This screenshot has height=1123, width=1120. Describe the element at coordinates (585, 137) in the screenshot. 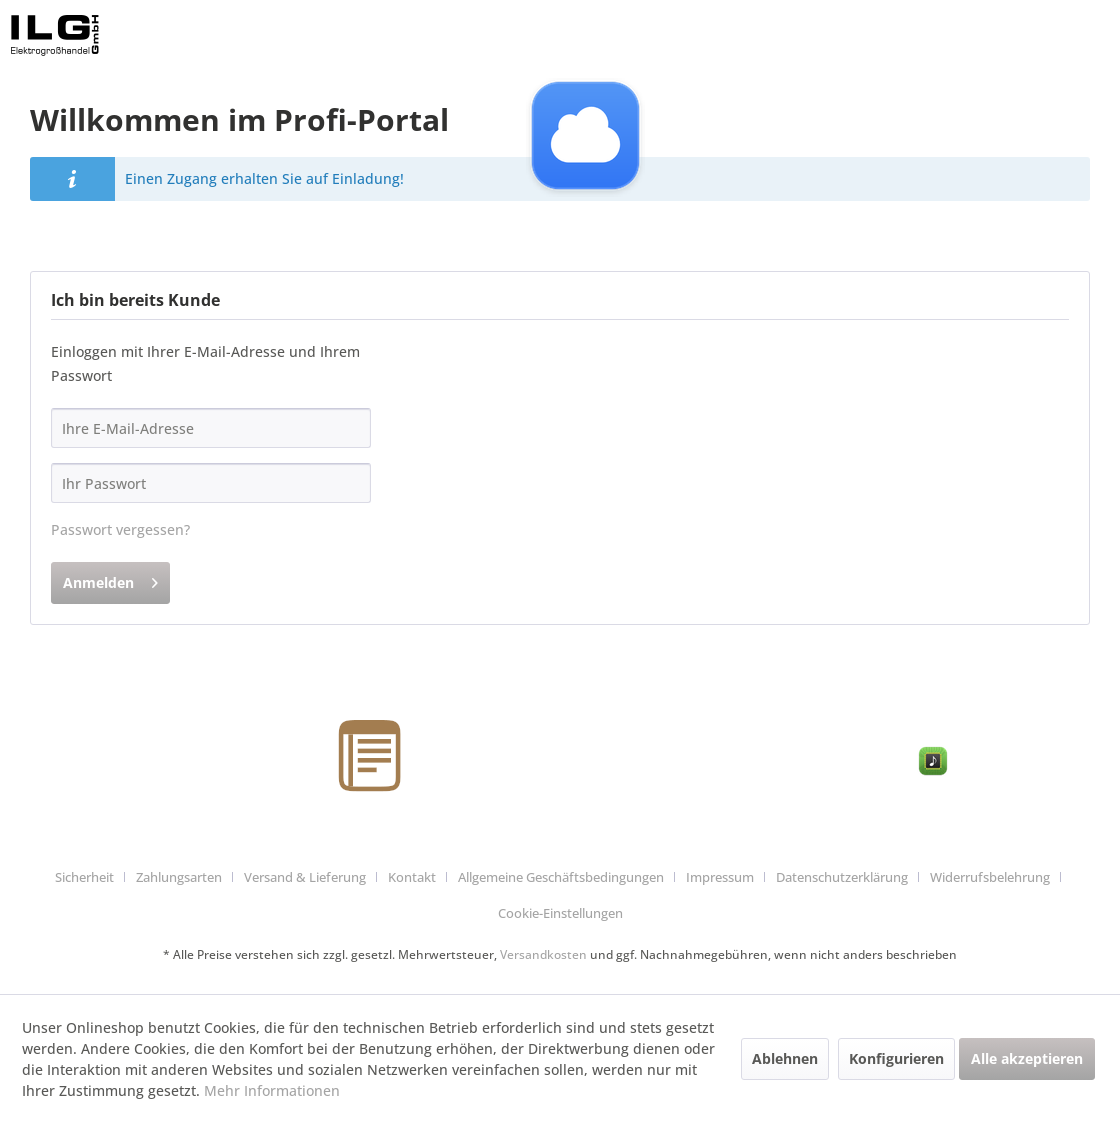

I see `open internet or network settings` at that location.